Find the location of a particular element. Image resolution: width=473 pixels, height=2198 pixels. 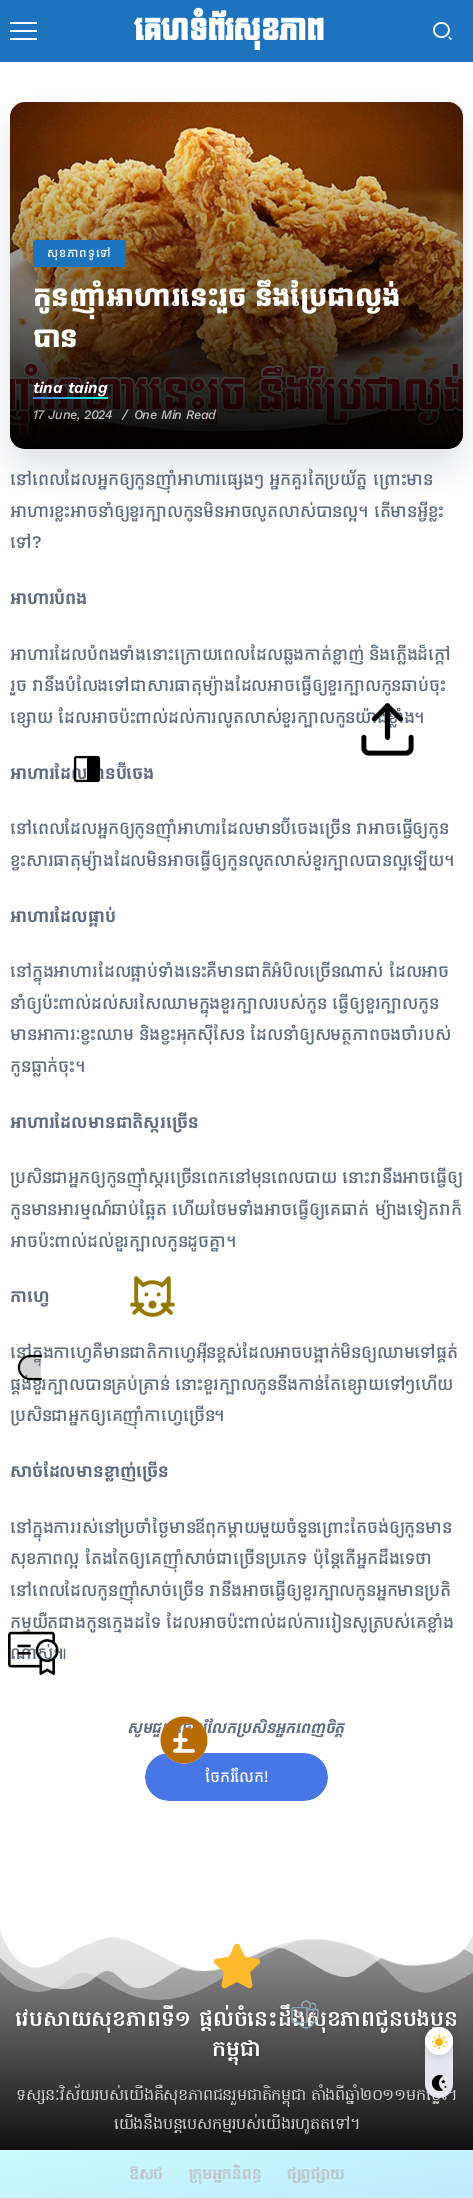

toggle between split-screen view is located at coordinates (87, 769).